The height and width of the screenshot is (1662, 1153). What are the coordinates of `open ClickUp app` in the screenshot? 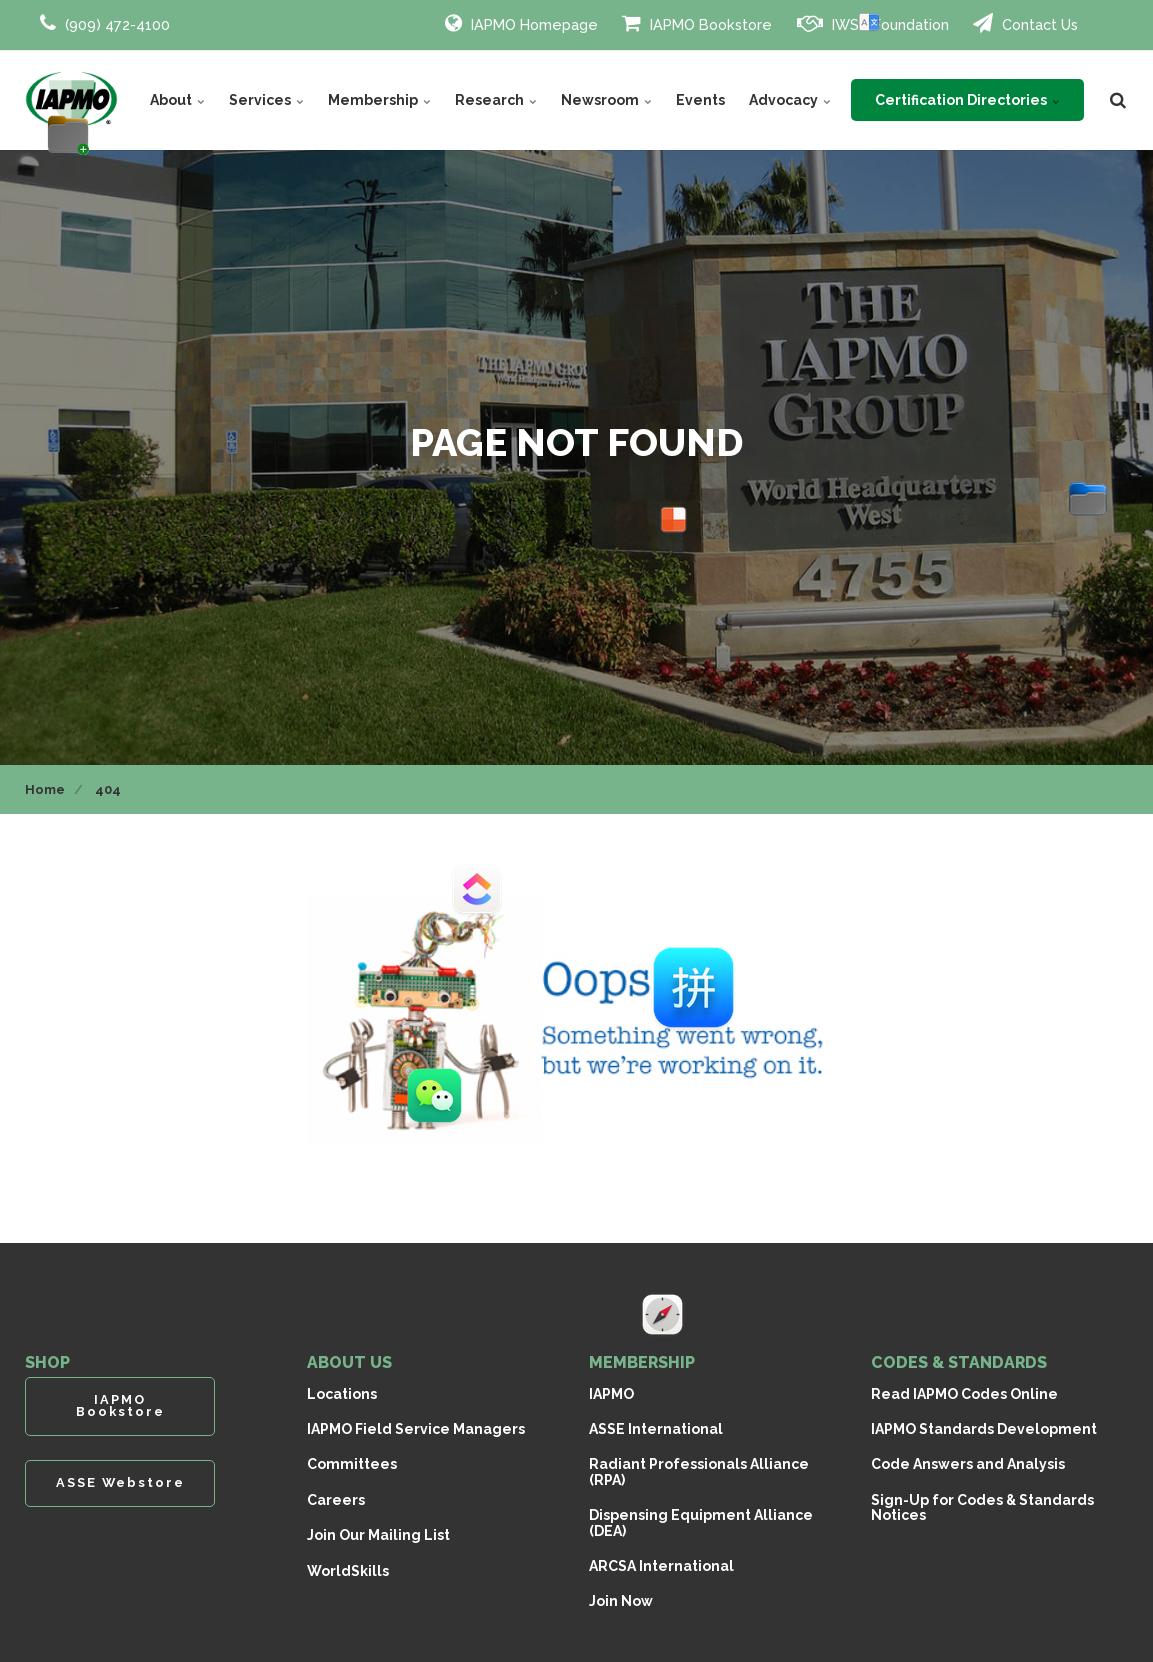 It's located at (477, 889).